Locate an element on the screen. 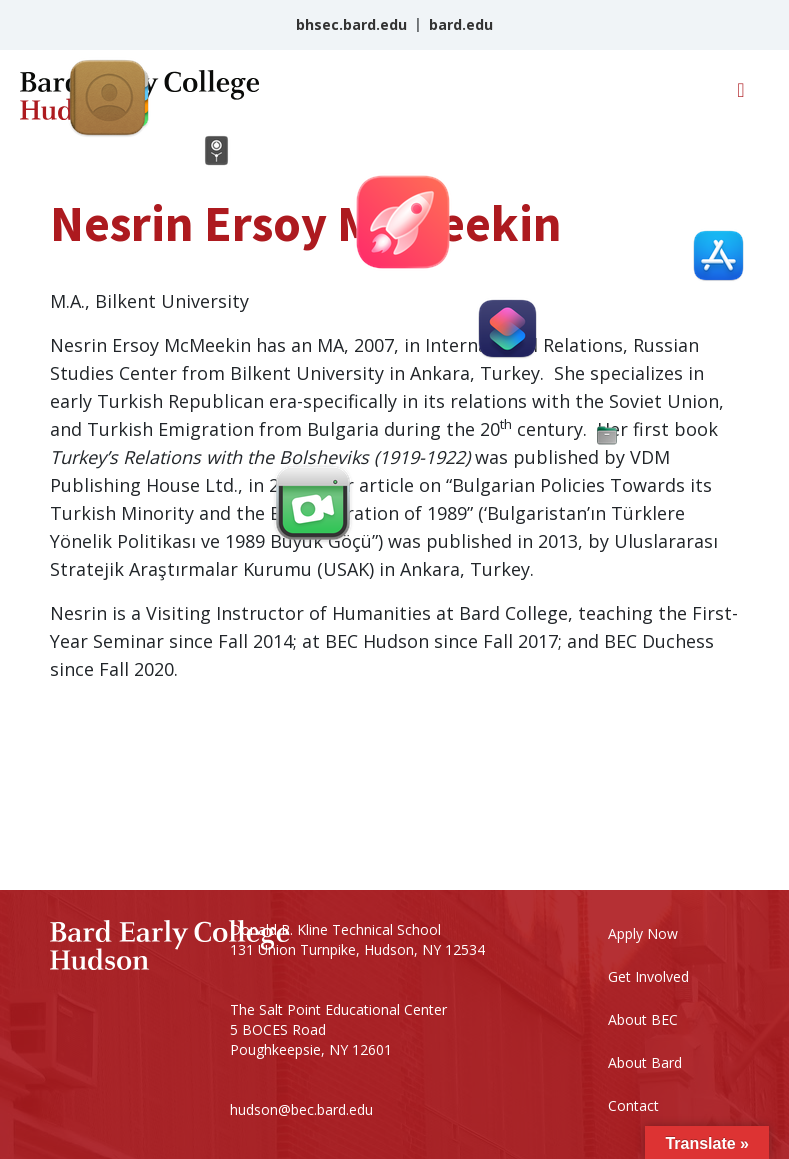 The height and width of the screenshot is (1159, 789). open green recorder app for screen recording is located at coordinates (313, 503).